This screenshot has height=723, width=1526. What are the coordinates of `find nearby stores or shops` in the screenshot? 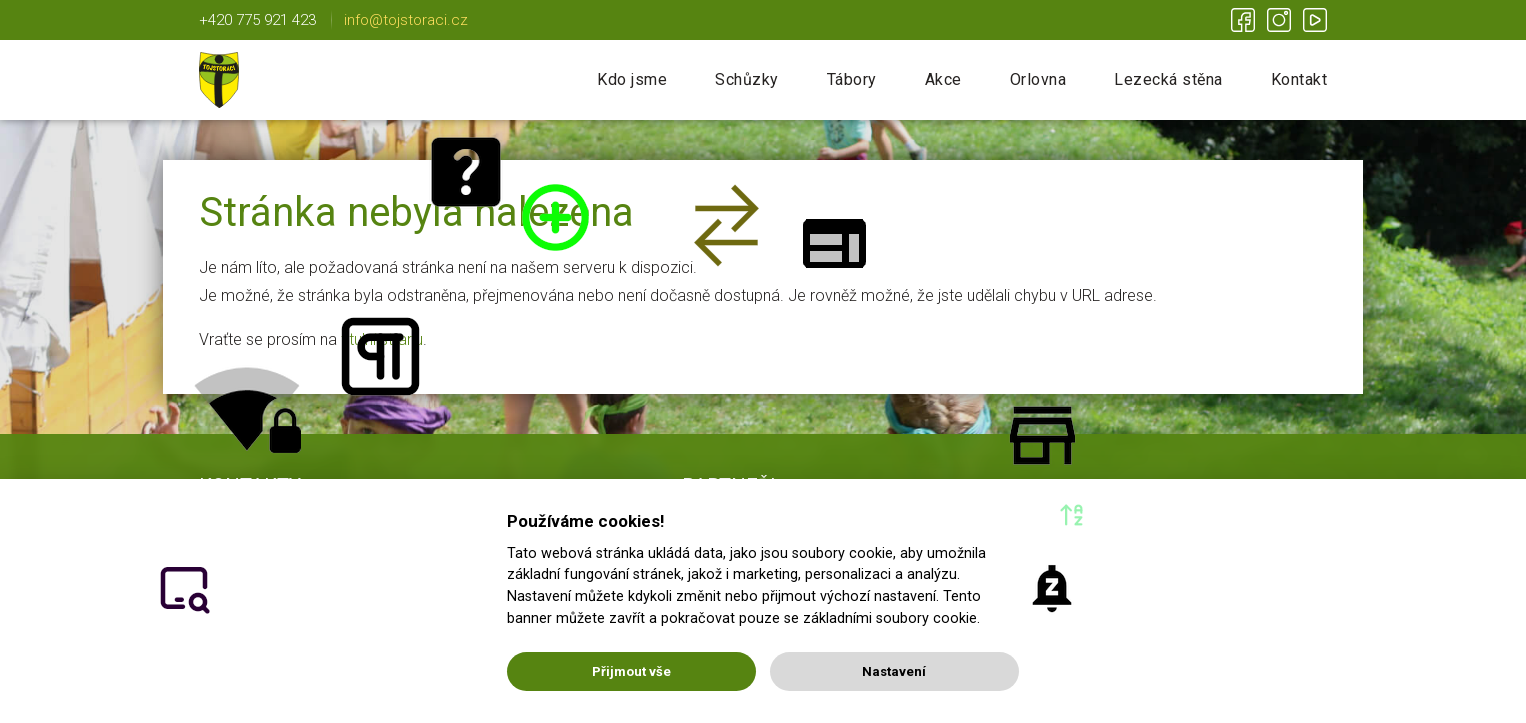 It's located at (1042, 435).